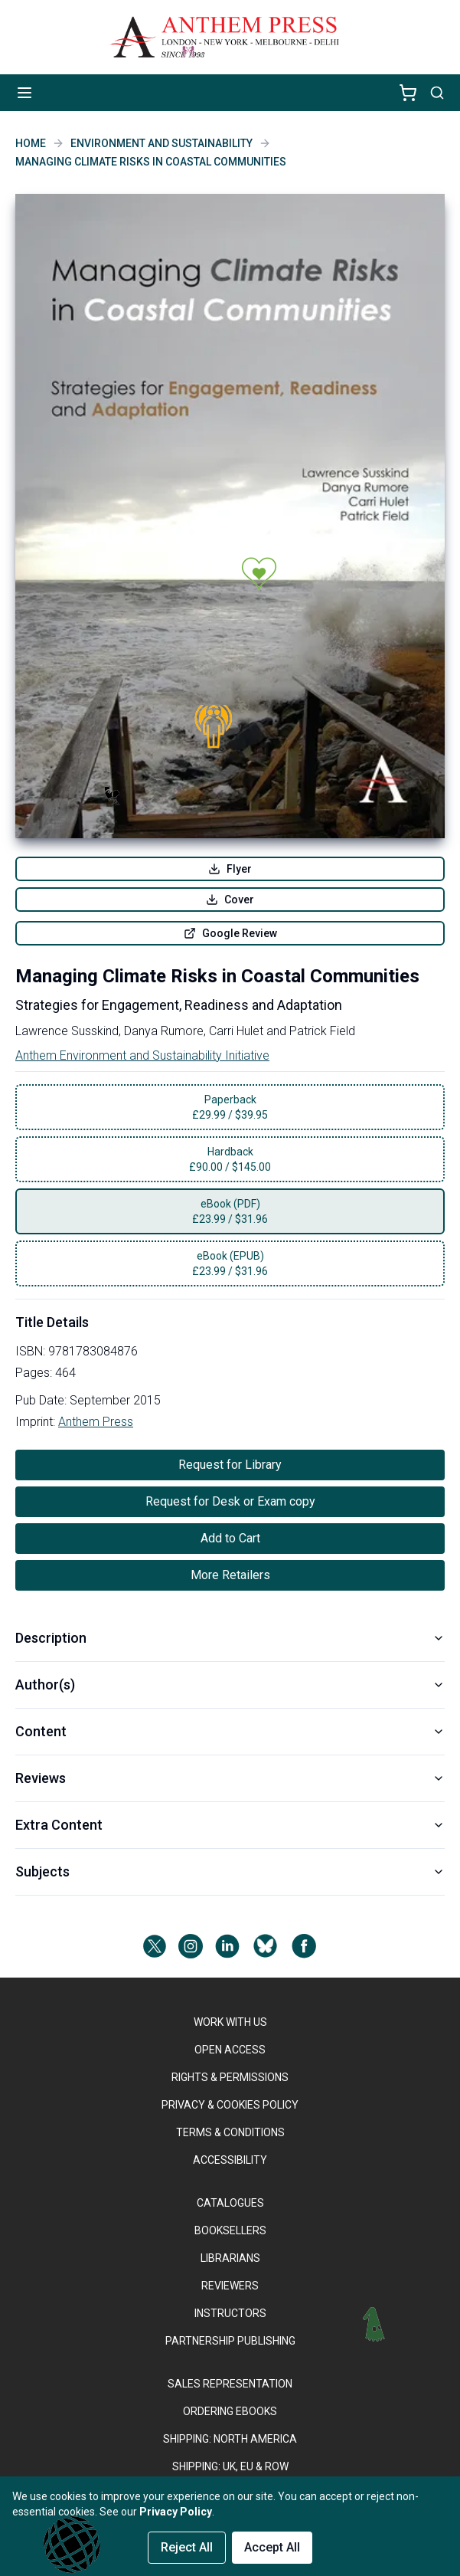 This screenshot has height=2576, width=460. I want to click on access global or network settings, so click(72, 2545).